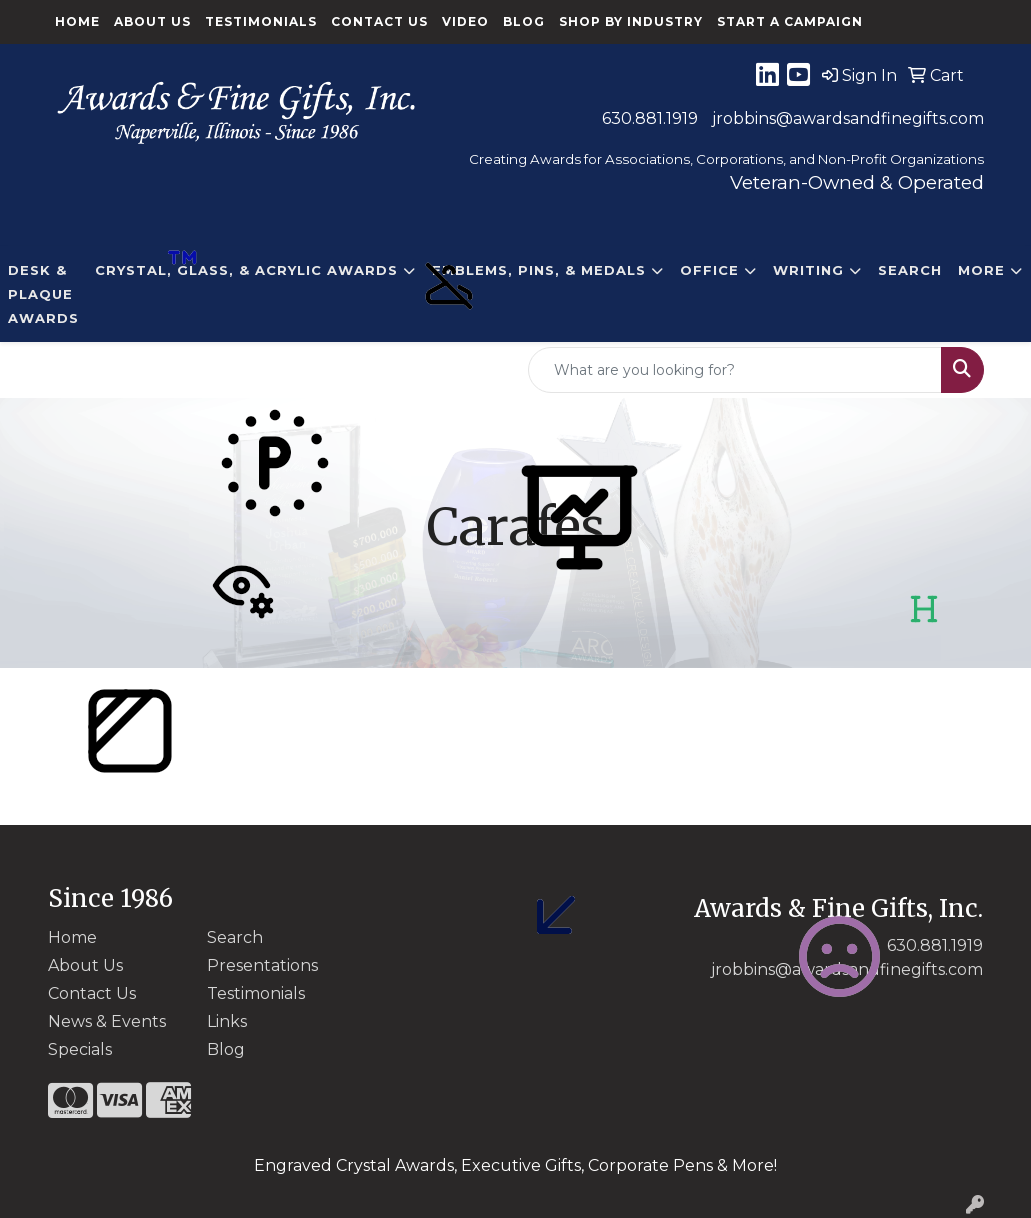 This screenshot has width=1031, height=1218. I want to click on navigate to the bottom-left corner, so click(556, 915).